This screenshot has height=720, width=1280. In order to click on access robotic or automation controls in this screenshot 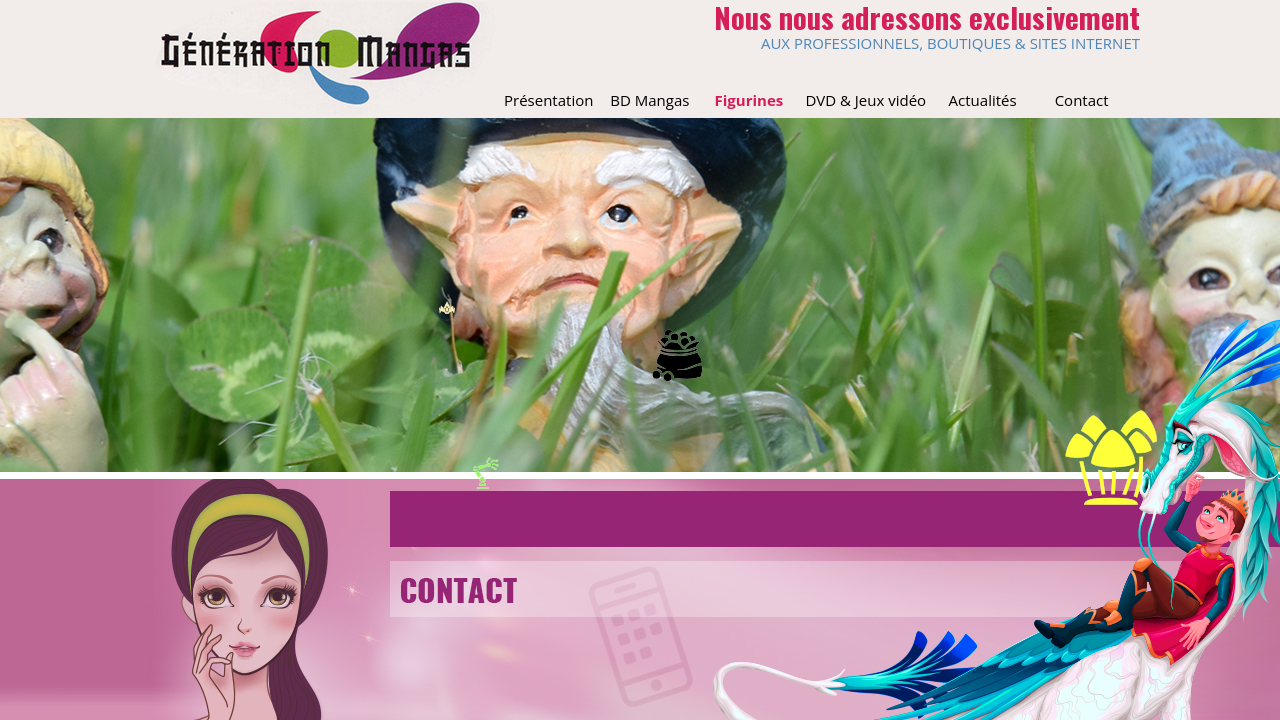, I will do `click(484, 472)`.